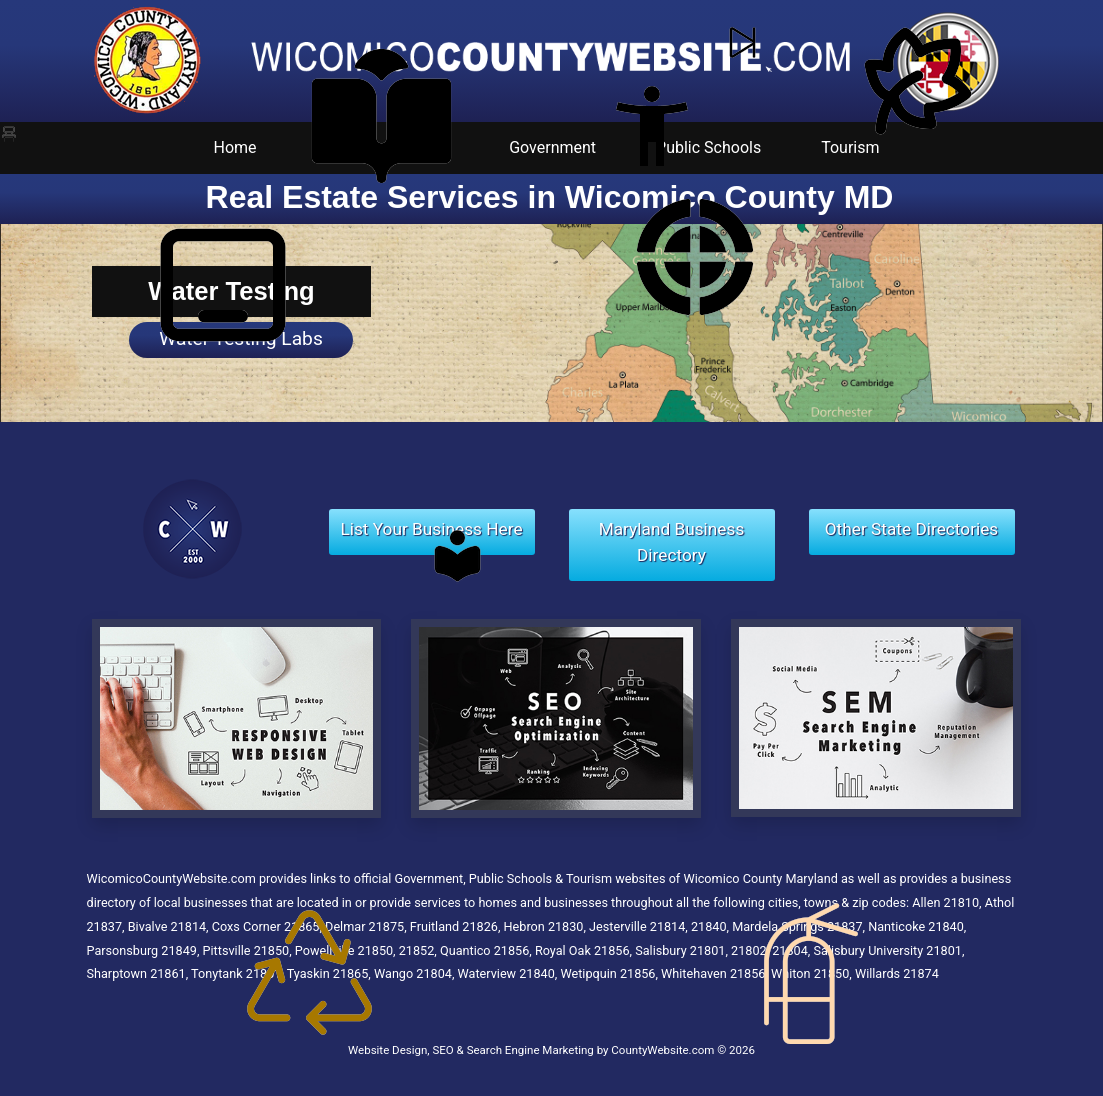 The image size is (1103, 1096). Describe the element at coordinates (223, 285) in the screenshot. I see `switch to landscape mode` at that location.